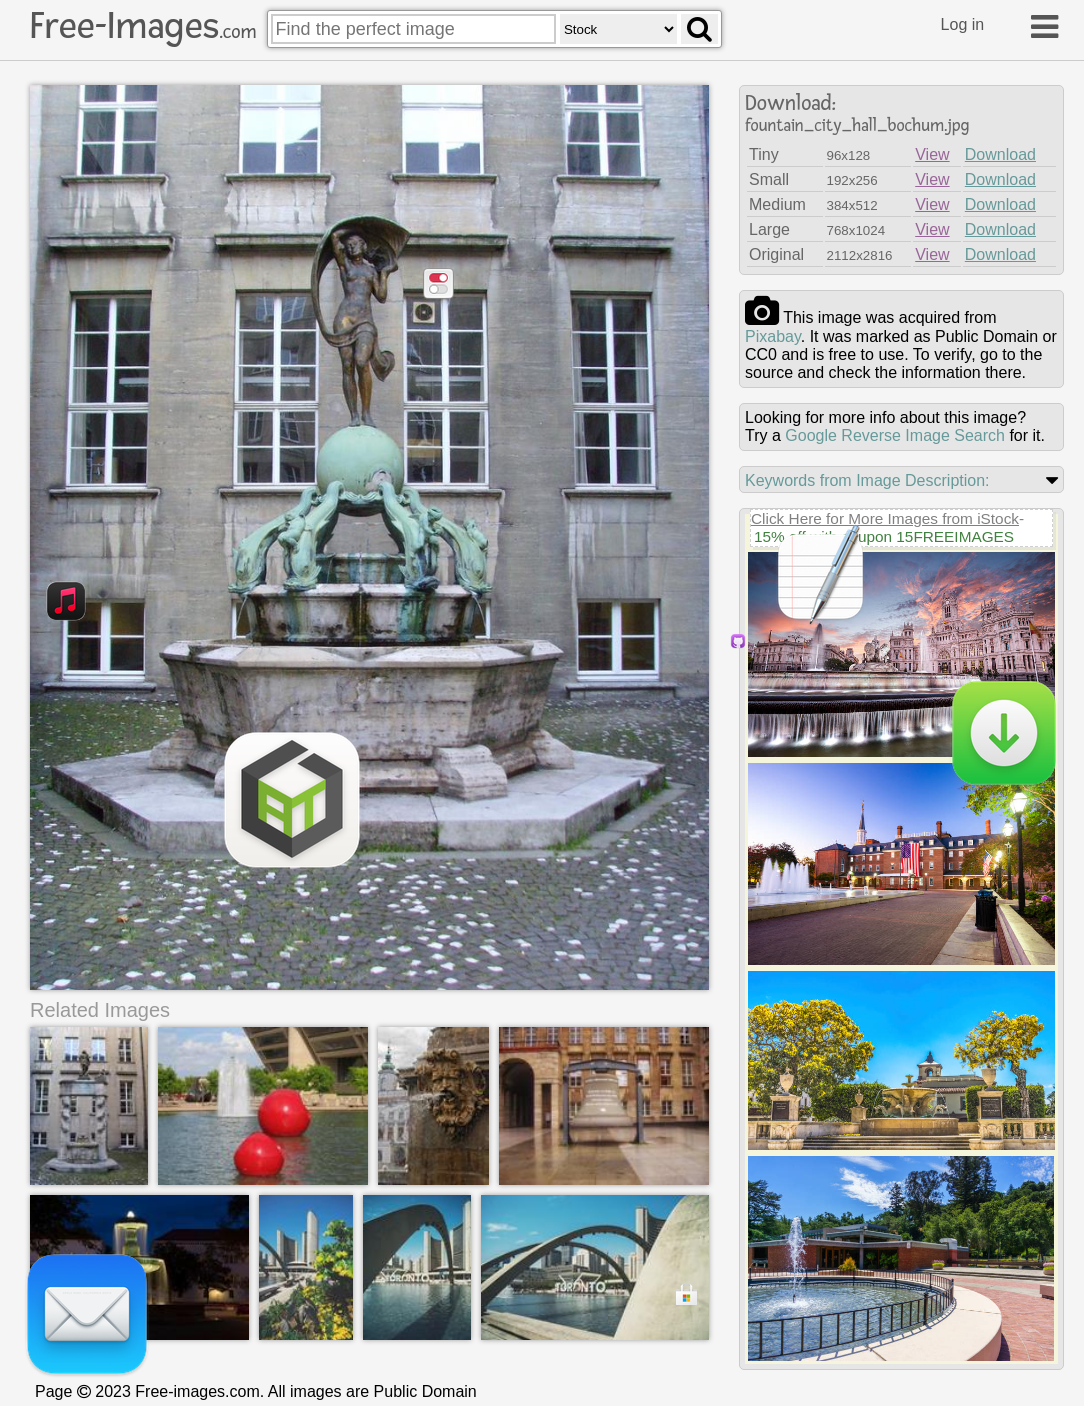 This screenshot has height=1406, width=1084. Describe the element at coordinates (292, 800) in the screenshot. I see `launch atlauncher minecraft mod manager` at that location.